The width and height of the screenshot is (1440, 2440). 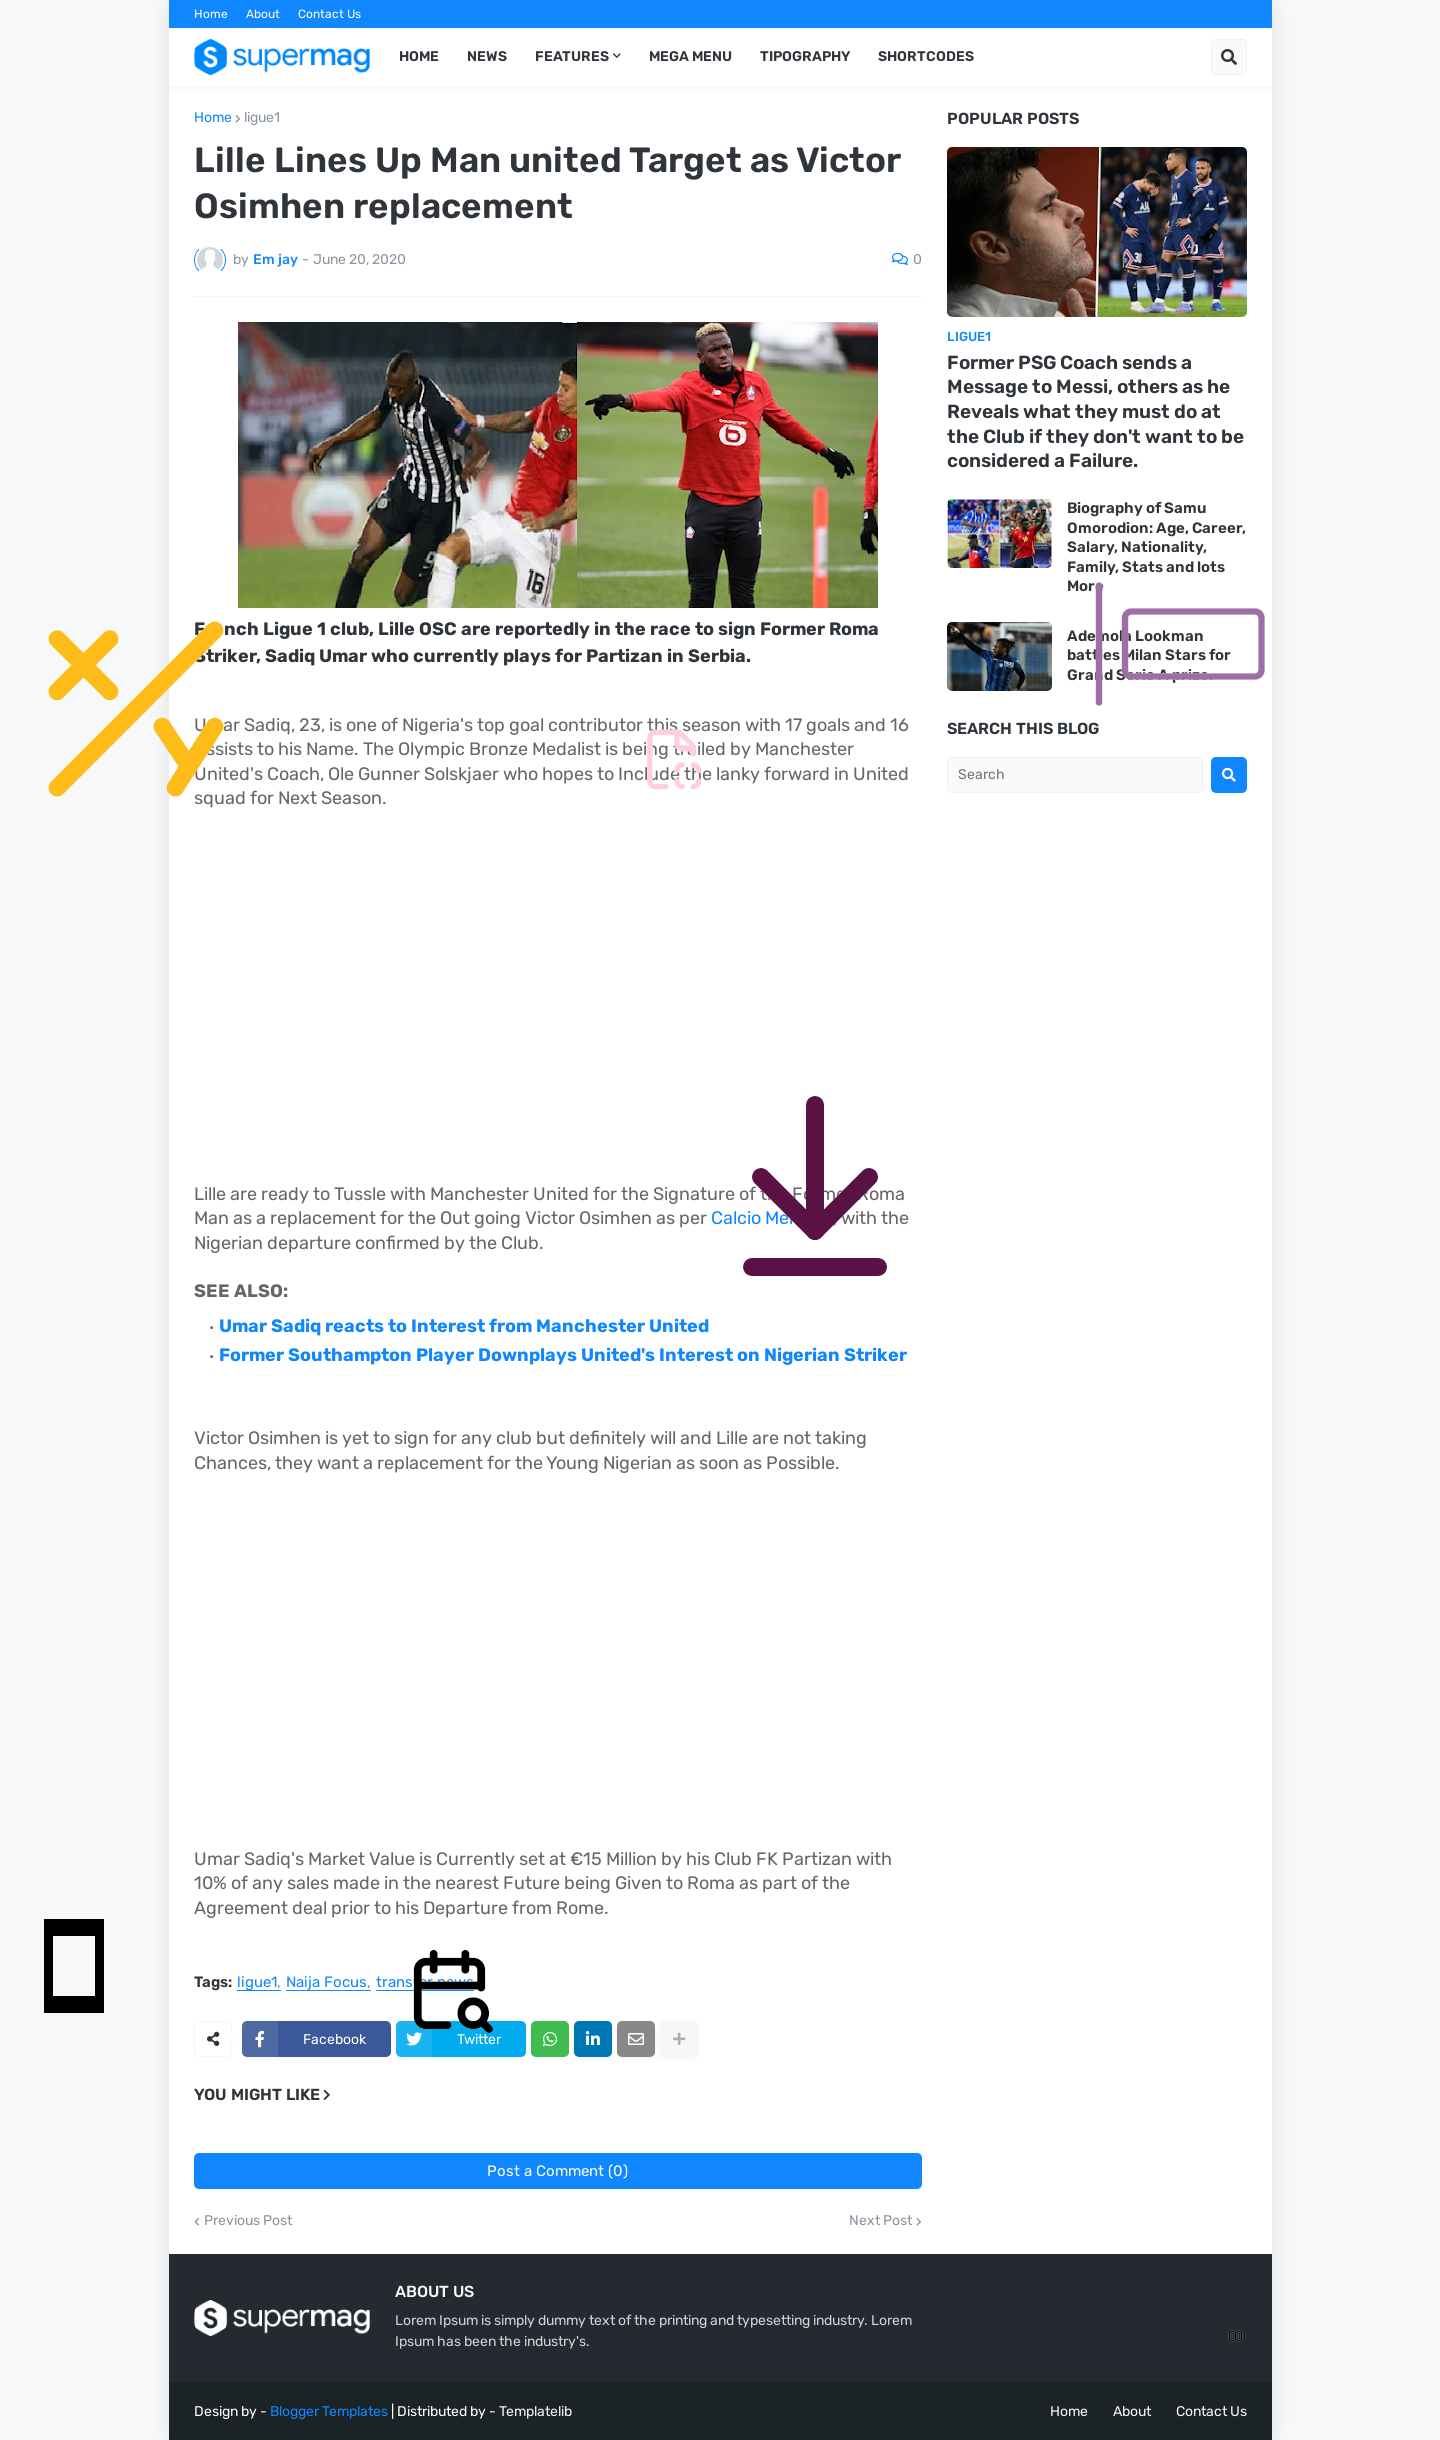 What do you see at coordinates (1237, 2336) in the screenshot?
I see `add or extend battery life` at bounding box center [1237, 2336].